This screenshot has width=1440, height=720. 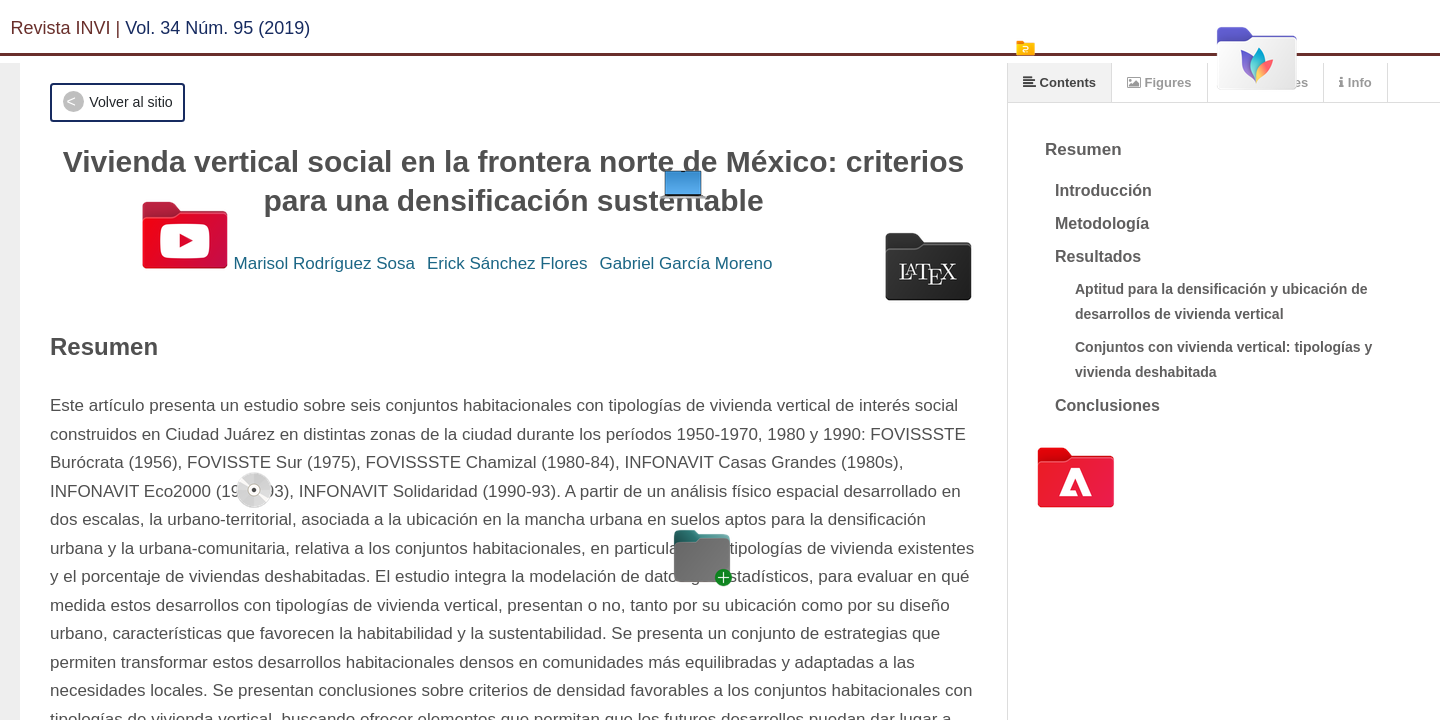 I want to click on open folder containing downloaded youtube videos, so click(x=184, y=237).